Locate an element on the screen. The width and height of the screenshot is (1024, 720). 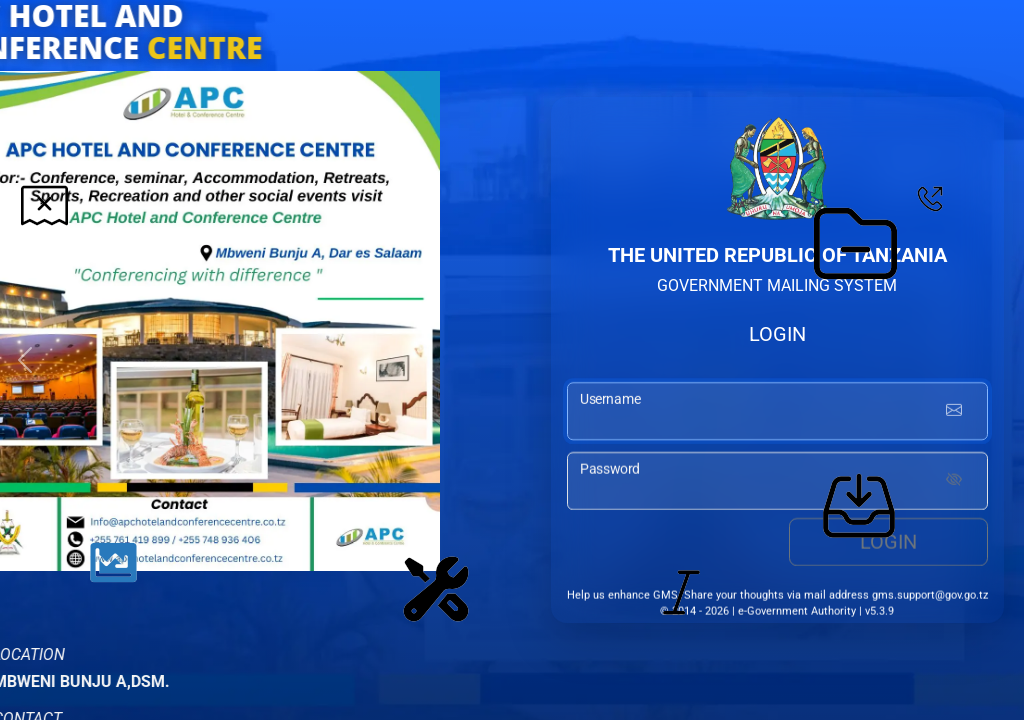
view declining trend or performance data is located at coordinates (113, 562).